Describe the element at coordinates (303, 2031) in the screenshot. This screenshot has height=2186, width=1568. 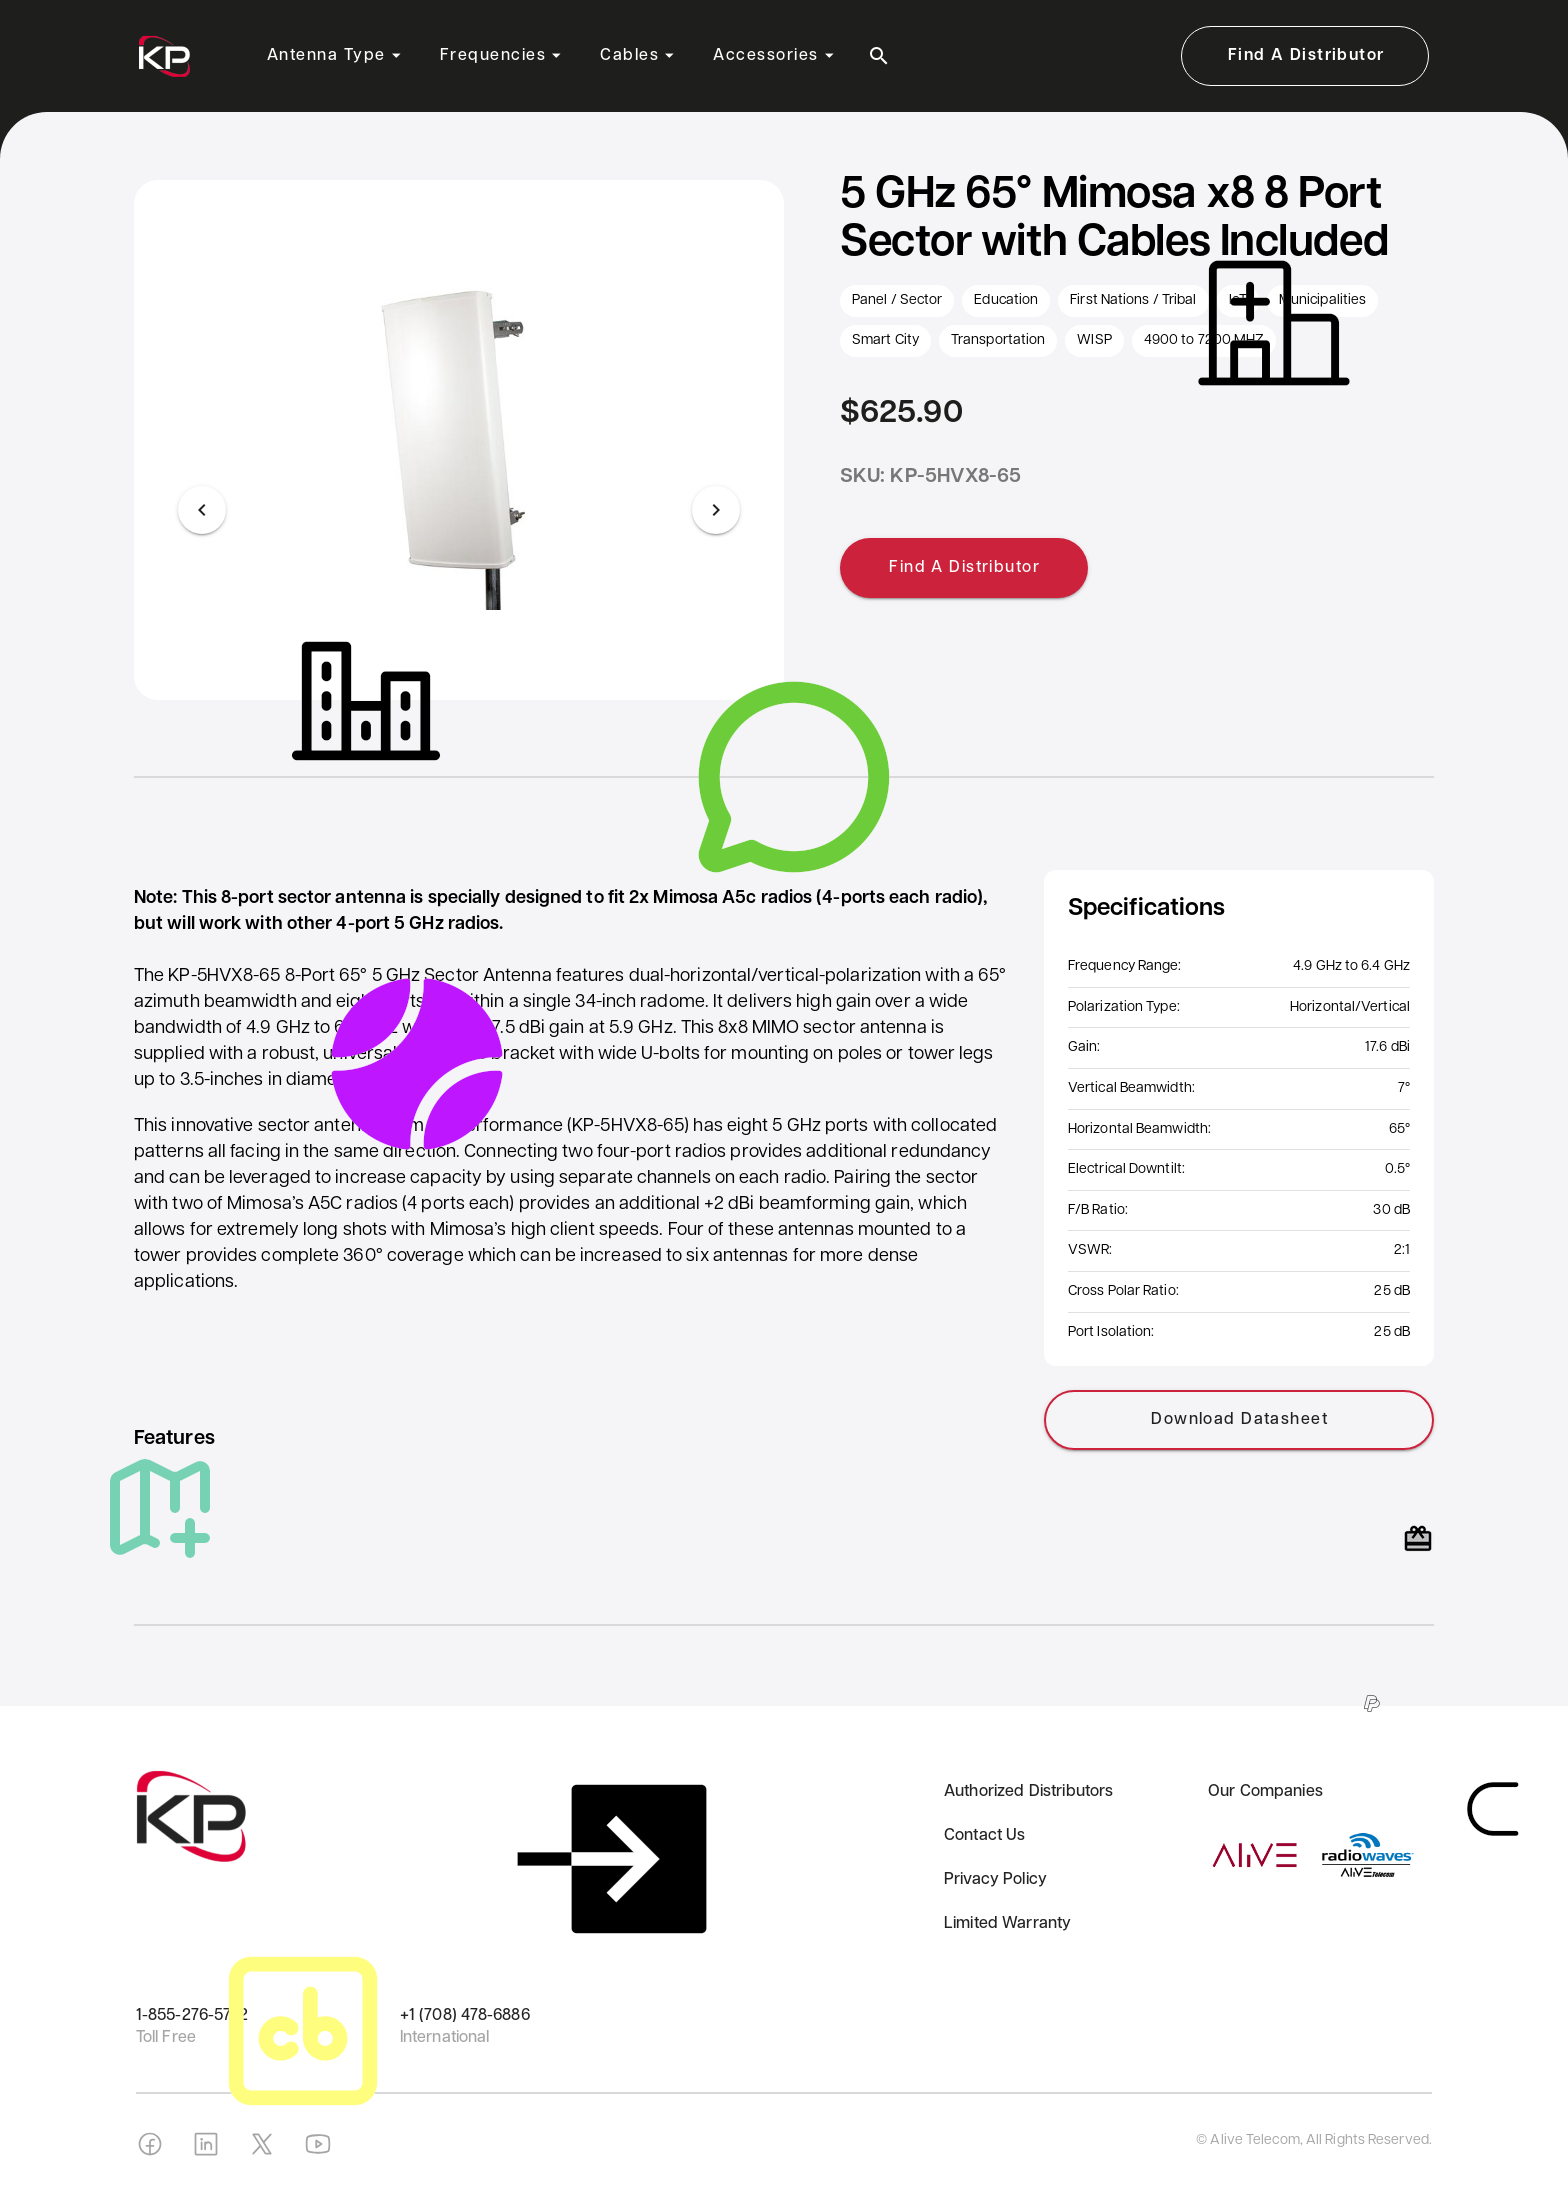
I see `visit crunchbase company profile` at that location.